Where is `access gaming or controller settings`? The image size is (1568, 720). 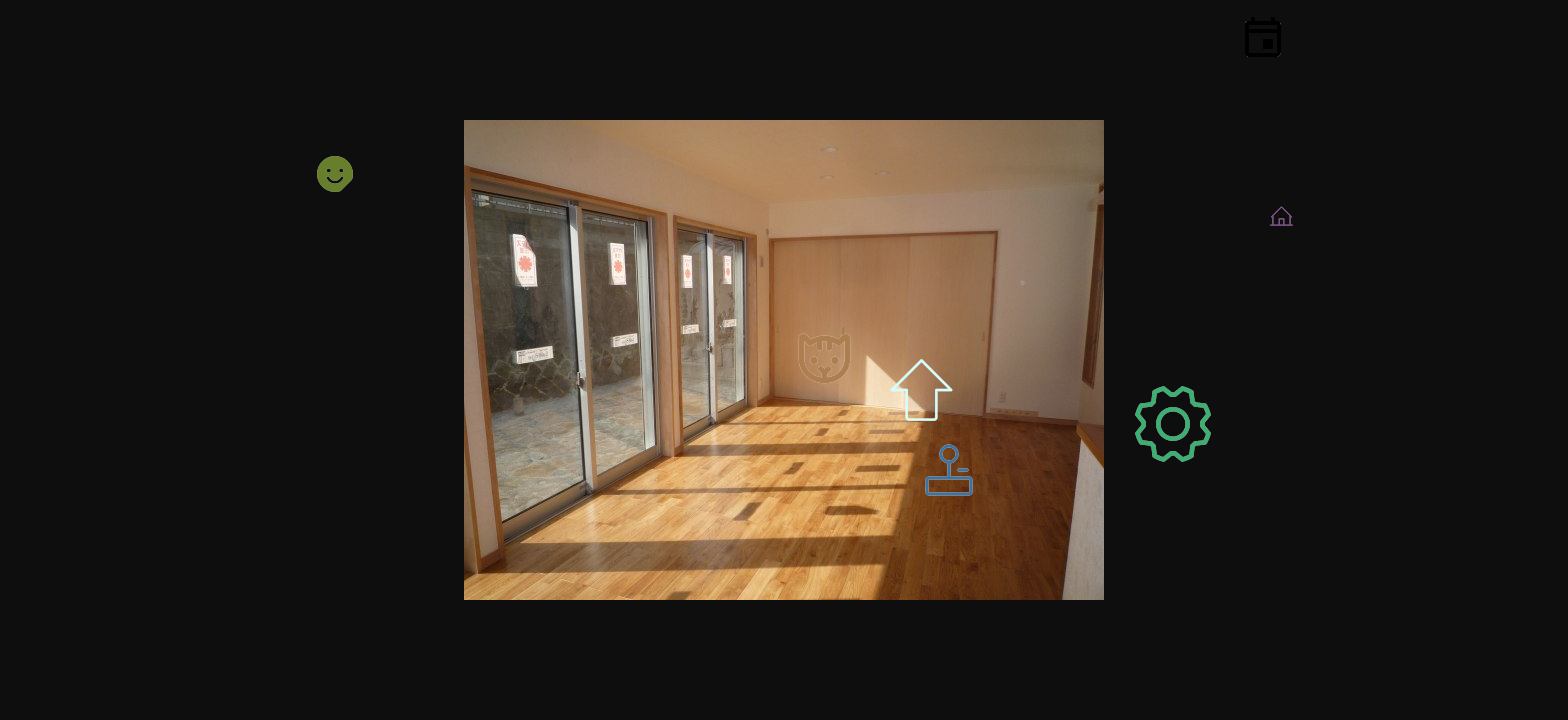
access gaming or controller settings is located at coordinates (949, 472).